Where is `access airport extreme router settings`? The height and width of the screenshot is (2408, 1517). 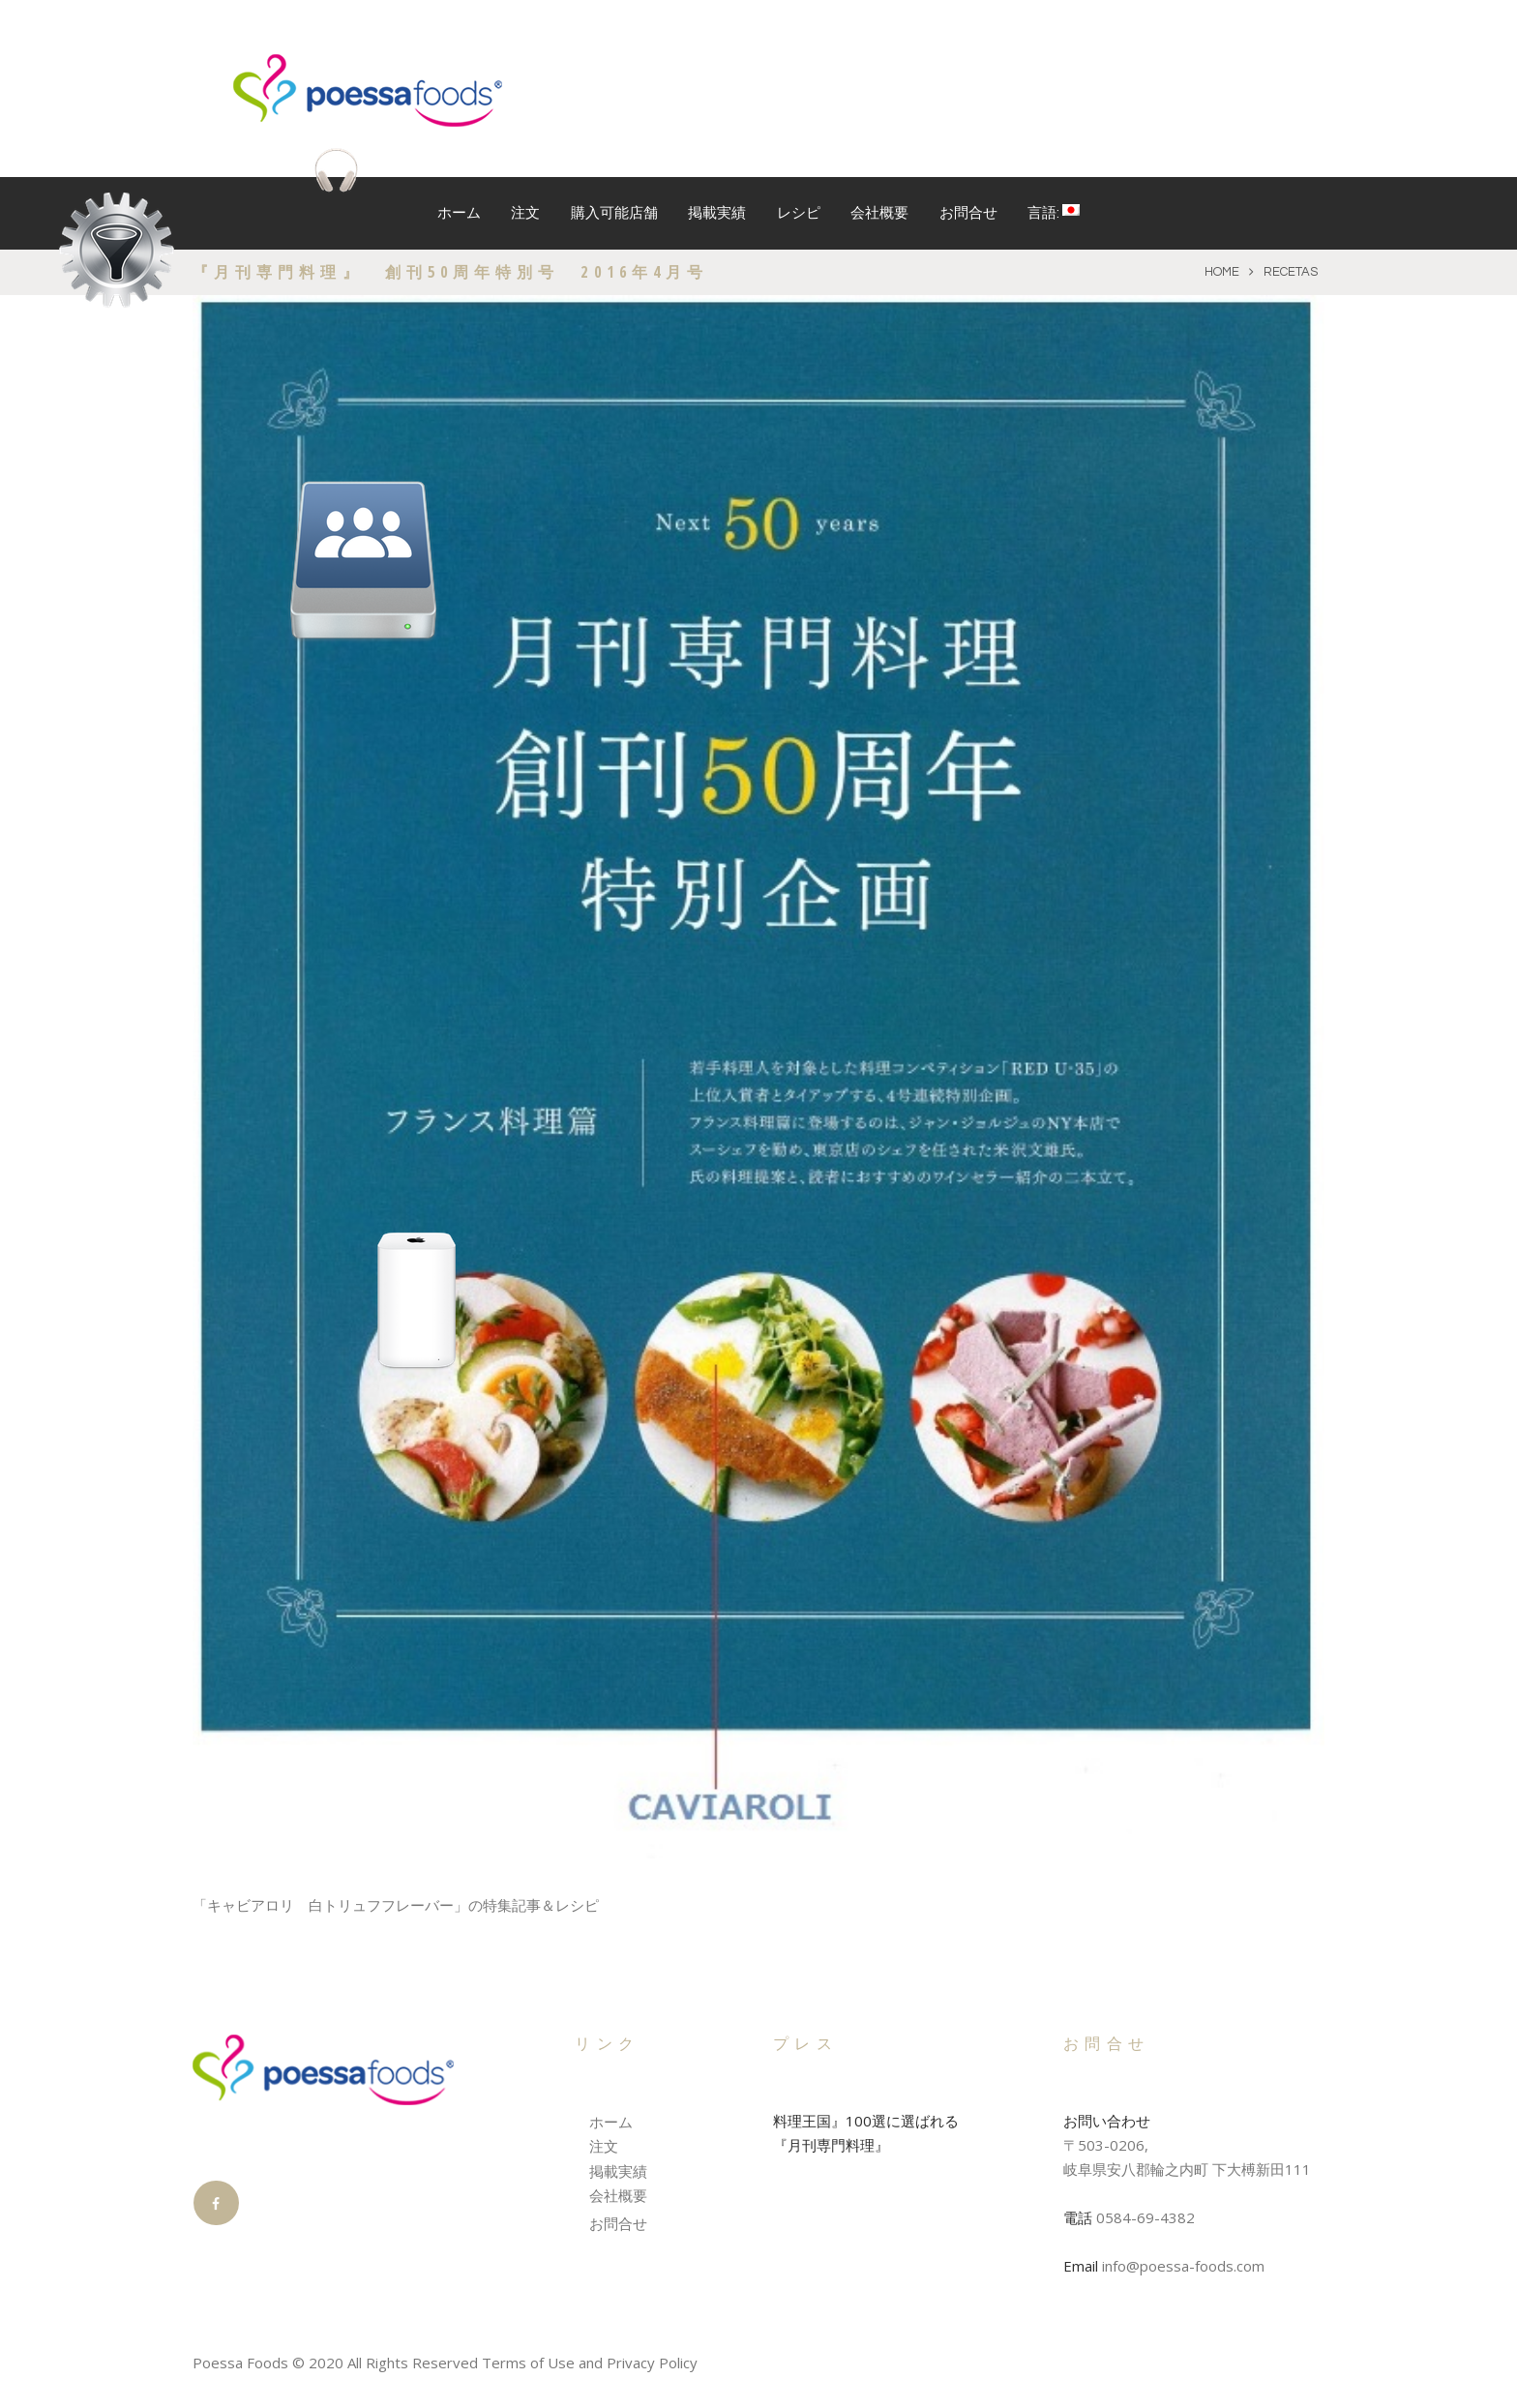
access airport extreme router settings is located at coordinates (418, 1298).